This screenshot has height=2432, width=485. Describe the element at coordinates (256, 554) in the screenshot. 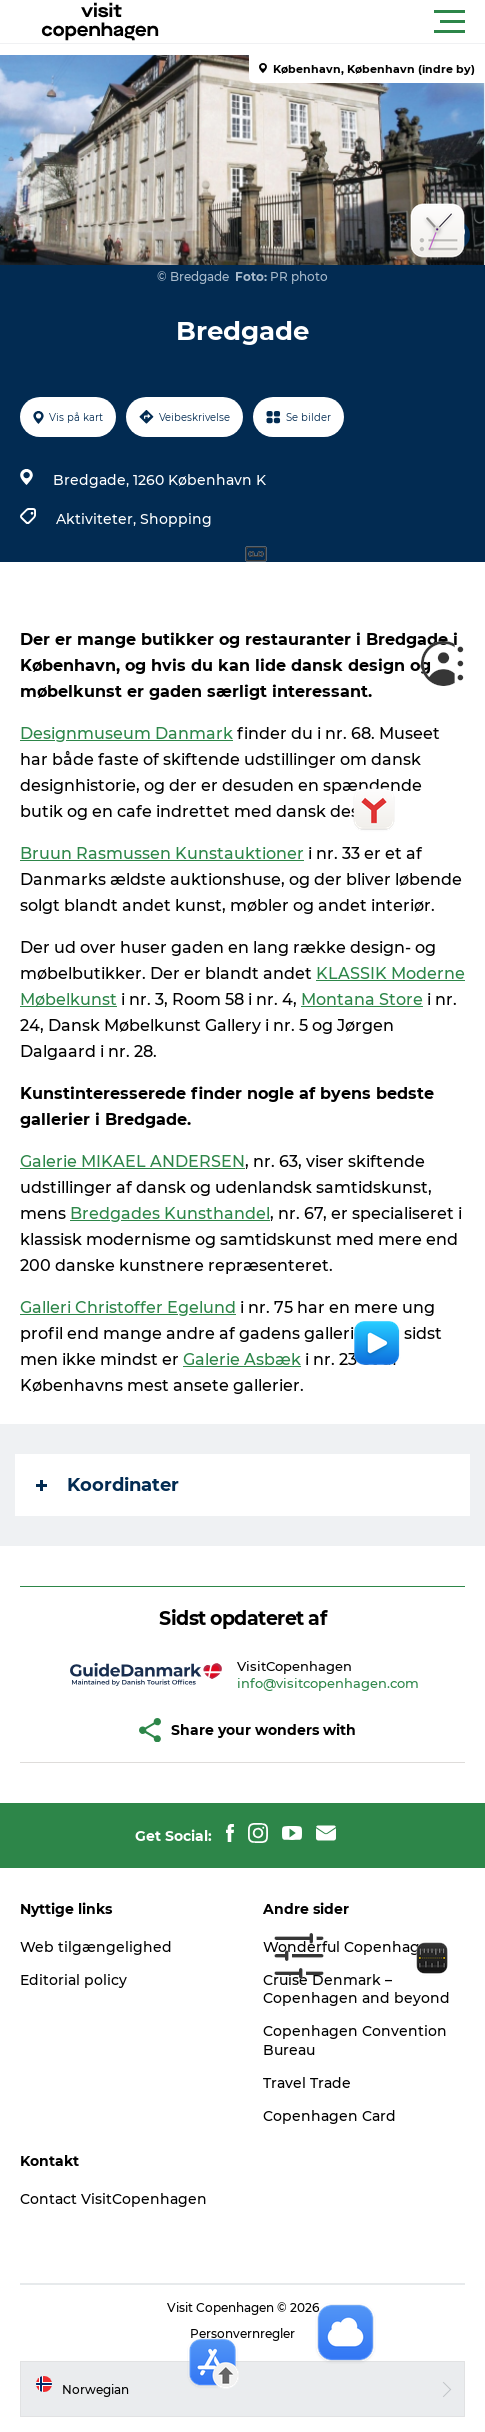

I see `indicates audio tape or cassette media` at that location.